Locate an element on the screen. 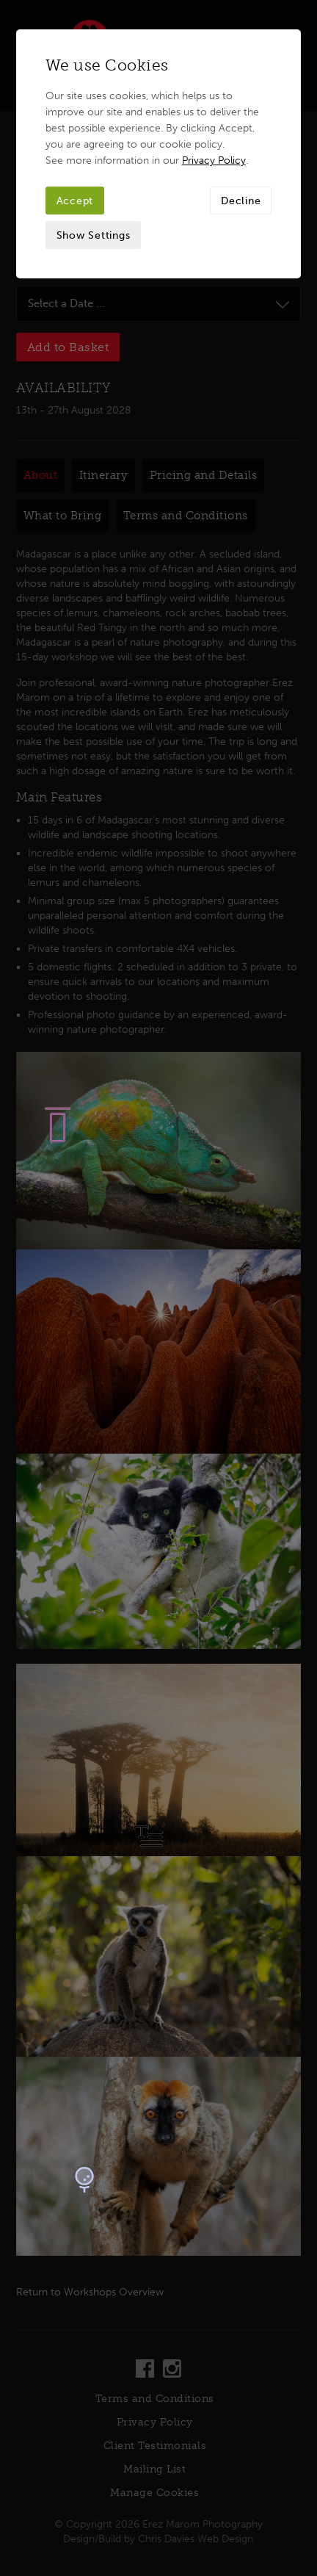 The image size is (317, 2576). access golf-related features or content is located at coordinates (84, 2179).